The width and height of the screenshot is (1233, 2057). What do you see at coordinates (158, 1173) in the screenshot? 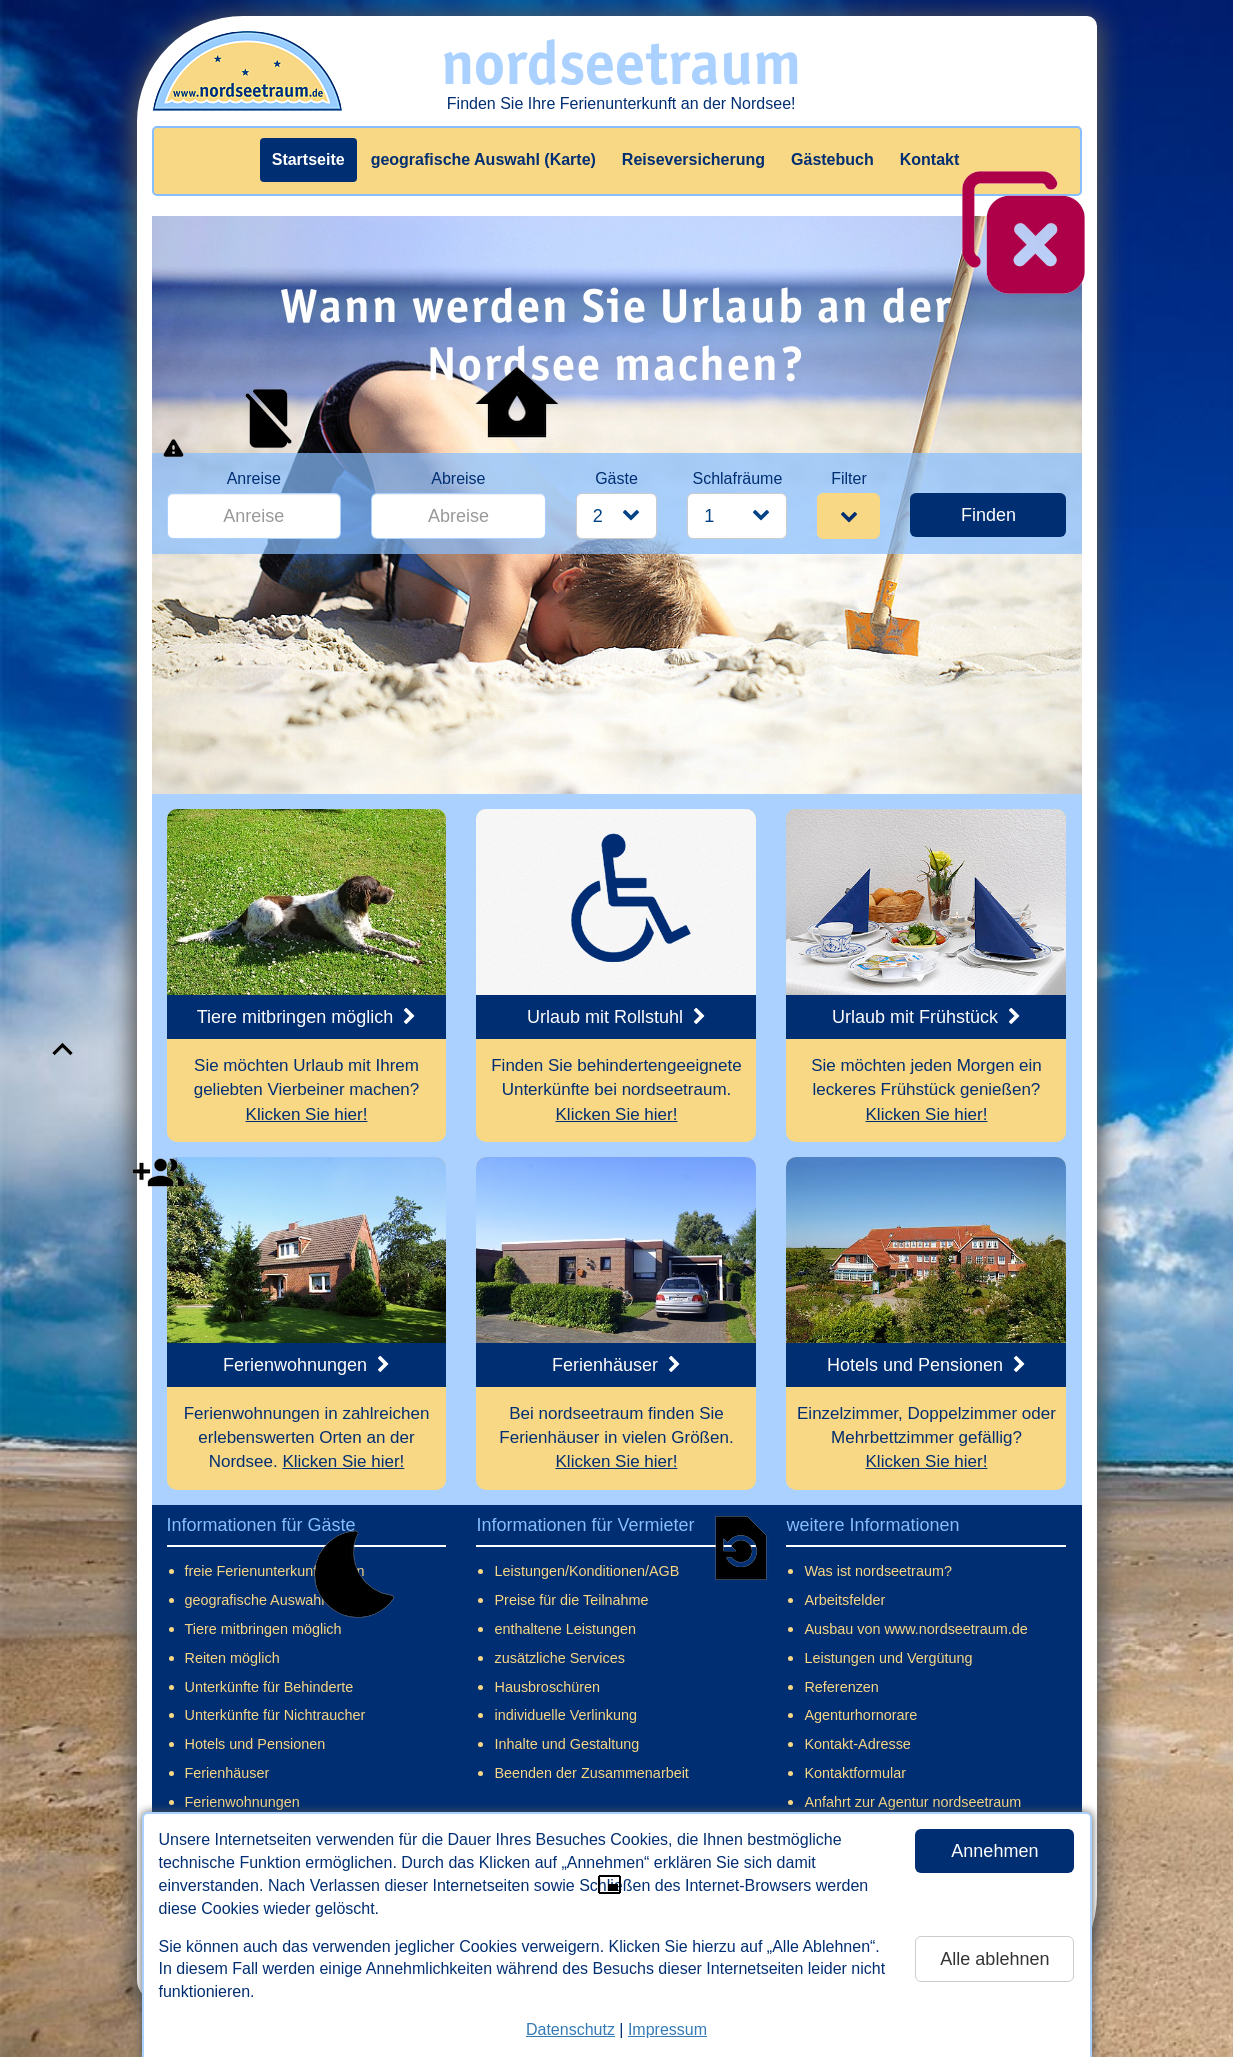
I see `add a new member to a group` at bounding box center [158, 1173].